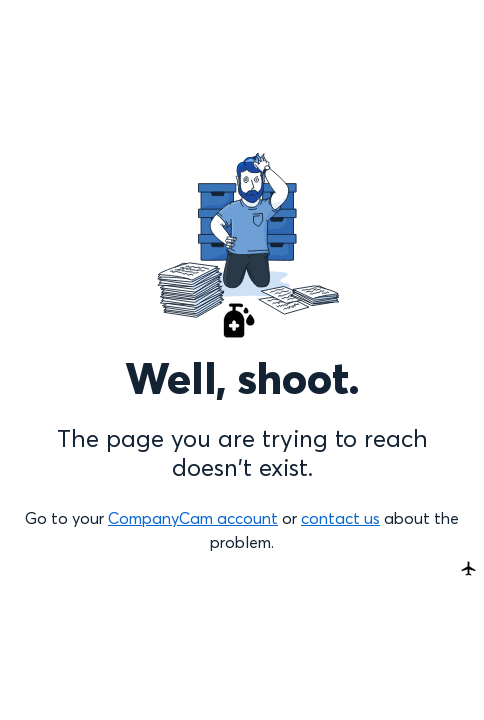  What do you see at coordinates (468, 568) in the screenshot?
I see `access airport or flight information` at bounding box center [468, 568].